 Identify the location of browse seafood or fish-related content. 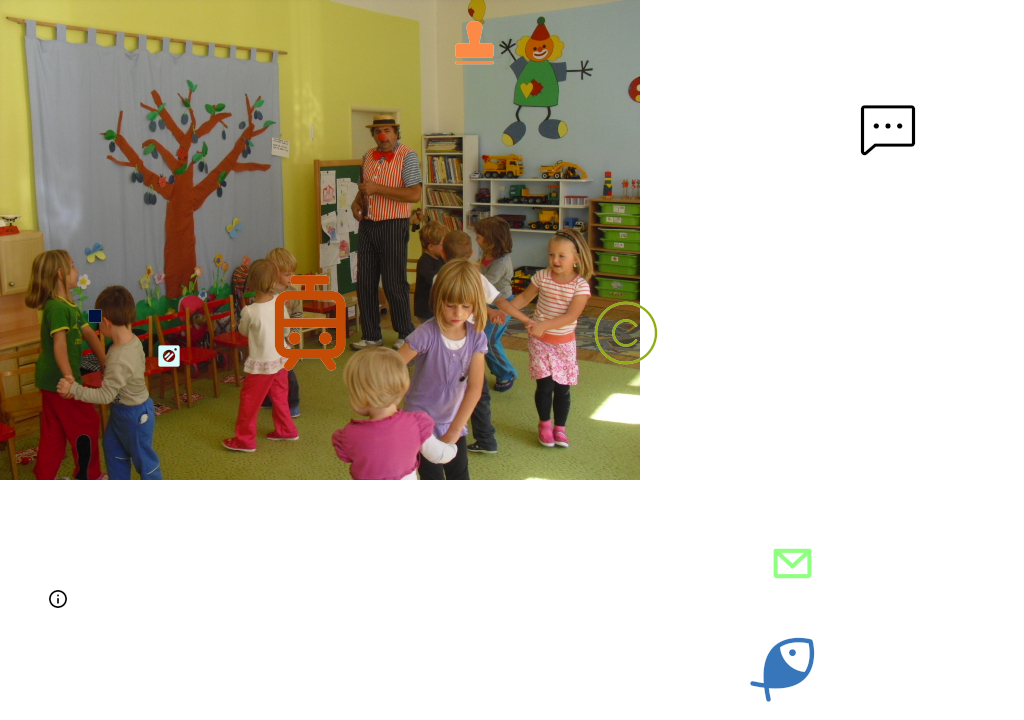
(784, 667).